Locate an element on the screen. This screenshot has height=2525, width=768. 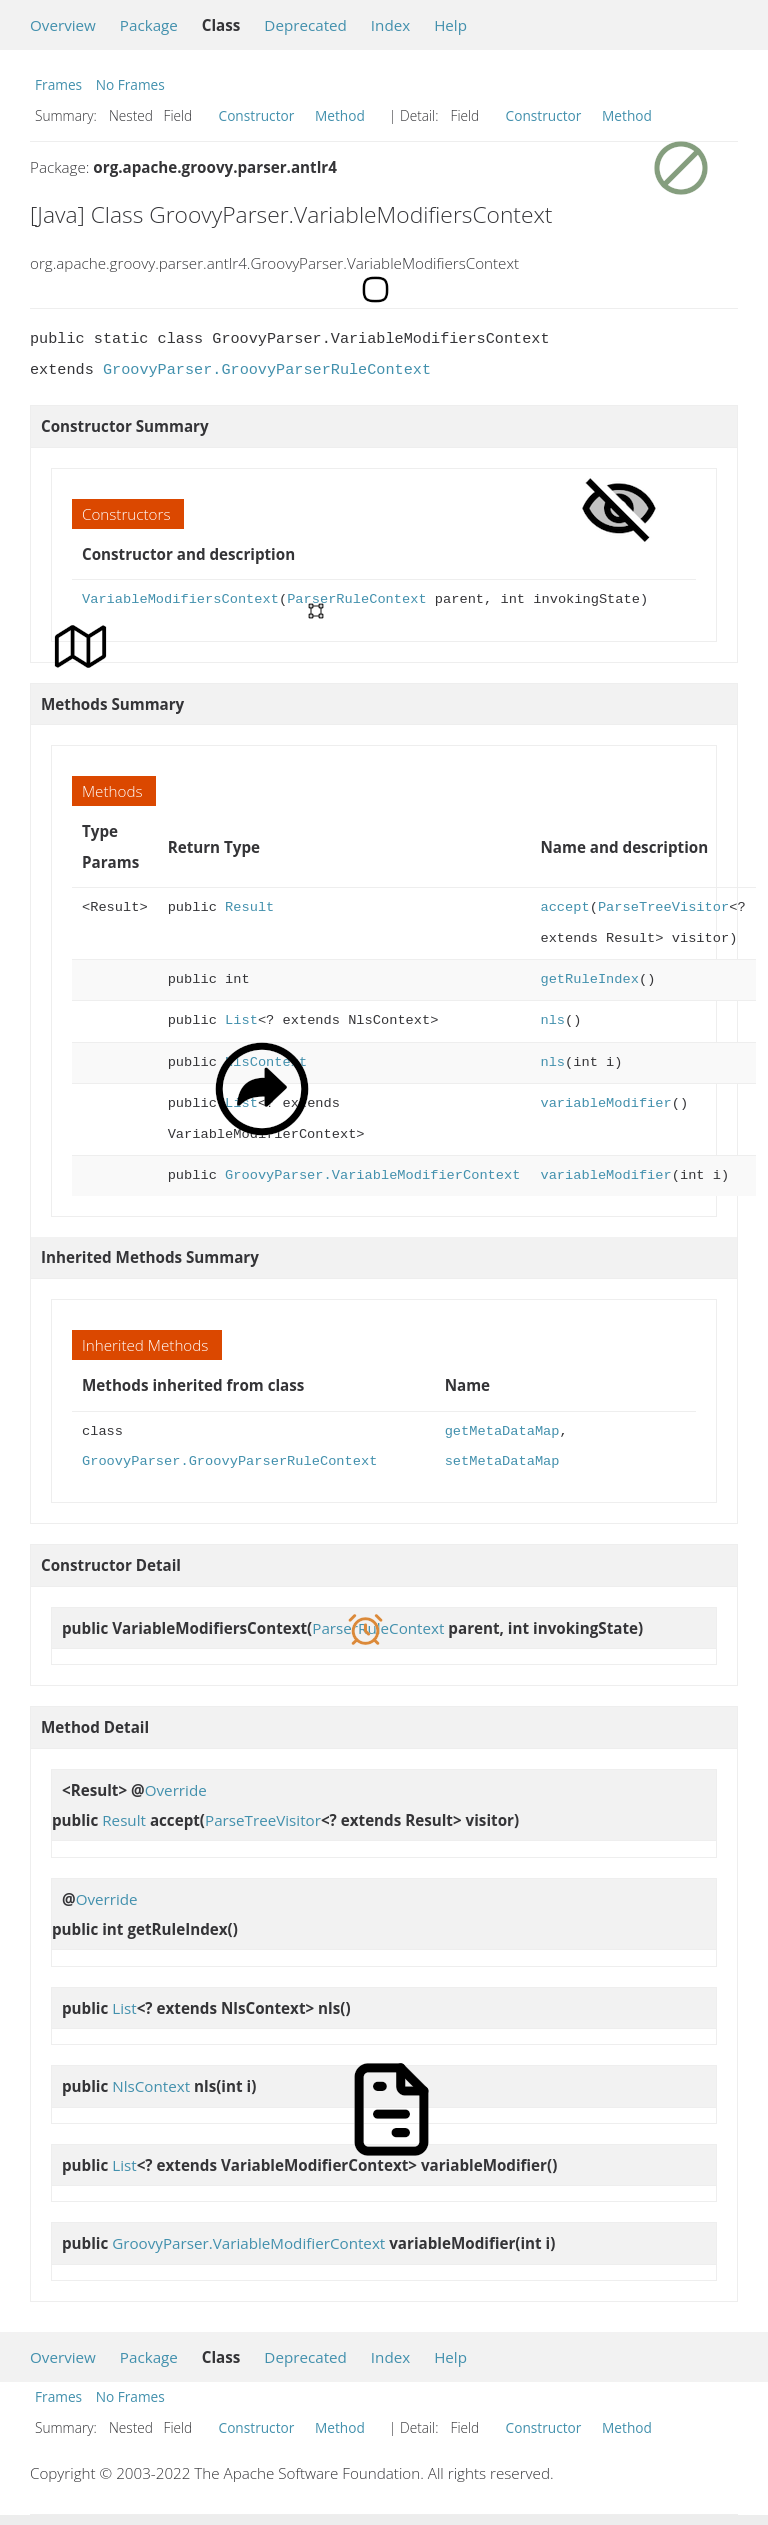
set or manage alarms is located at coordinates (365, 1629).